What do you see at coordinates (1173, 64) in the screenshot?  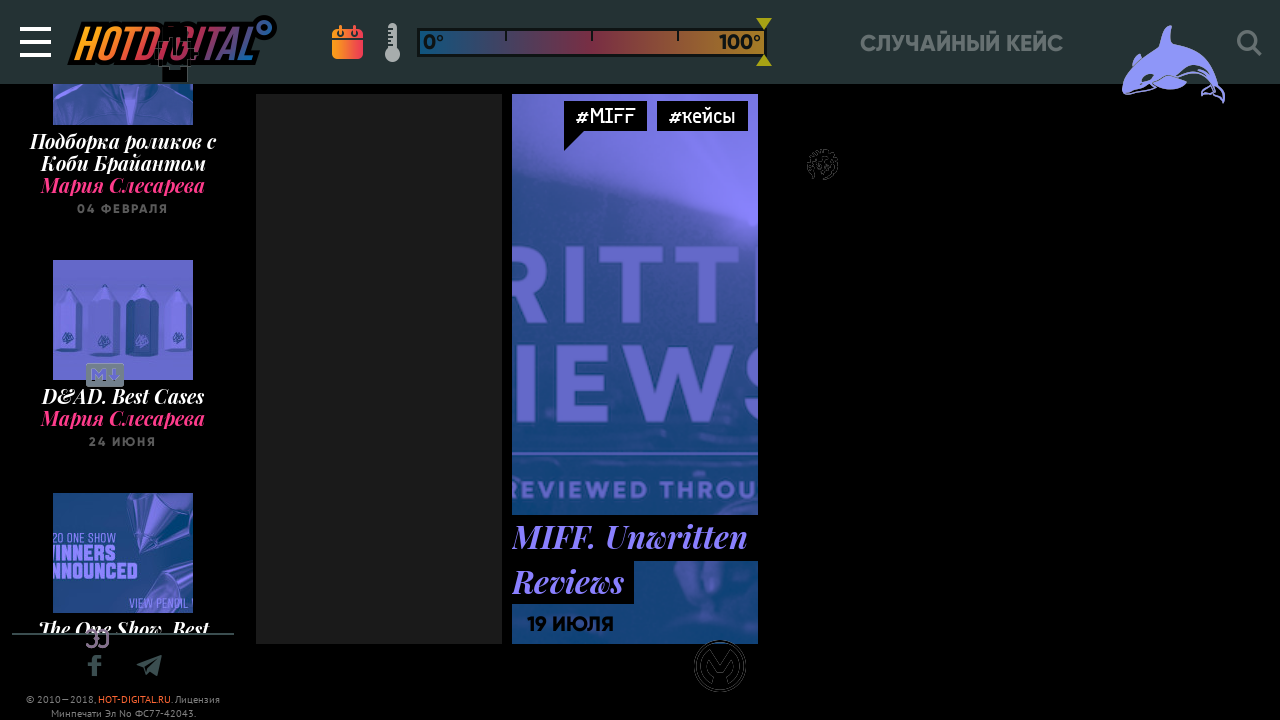 I see `apache hbase database platform logo` at bounding box center [1173, 64].